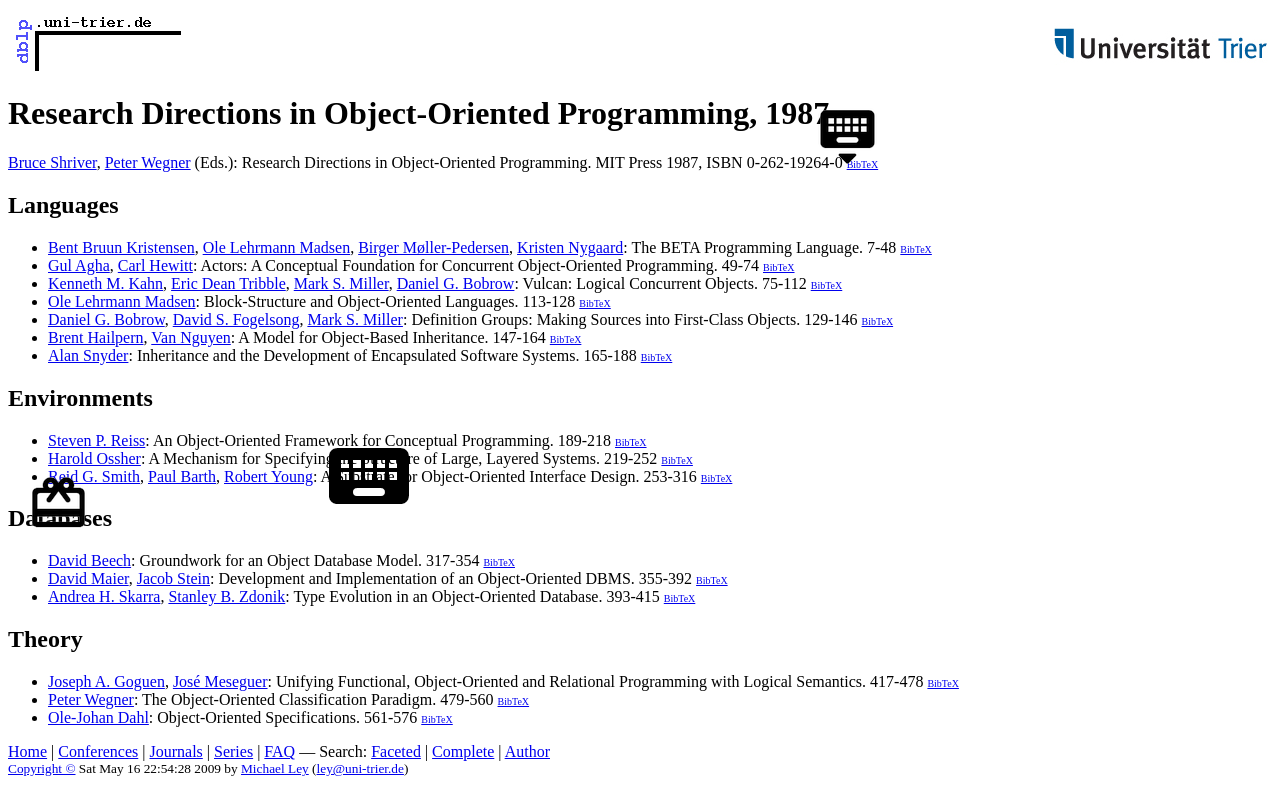  I want to click on open the on-screen keyboard, so click(369, 476).